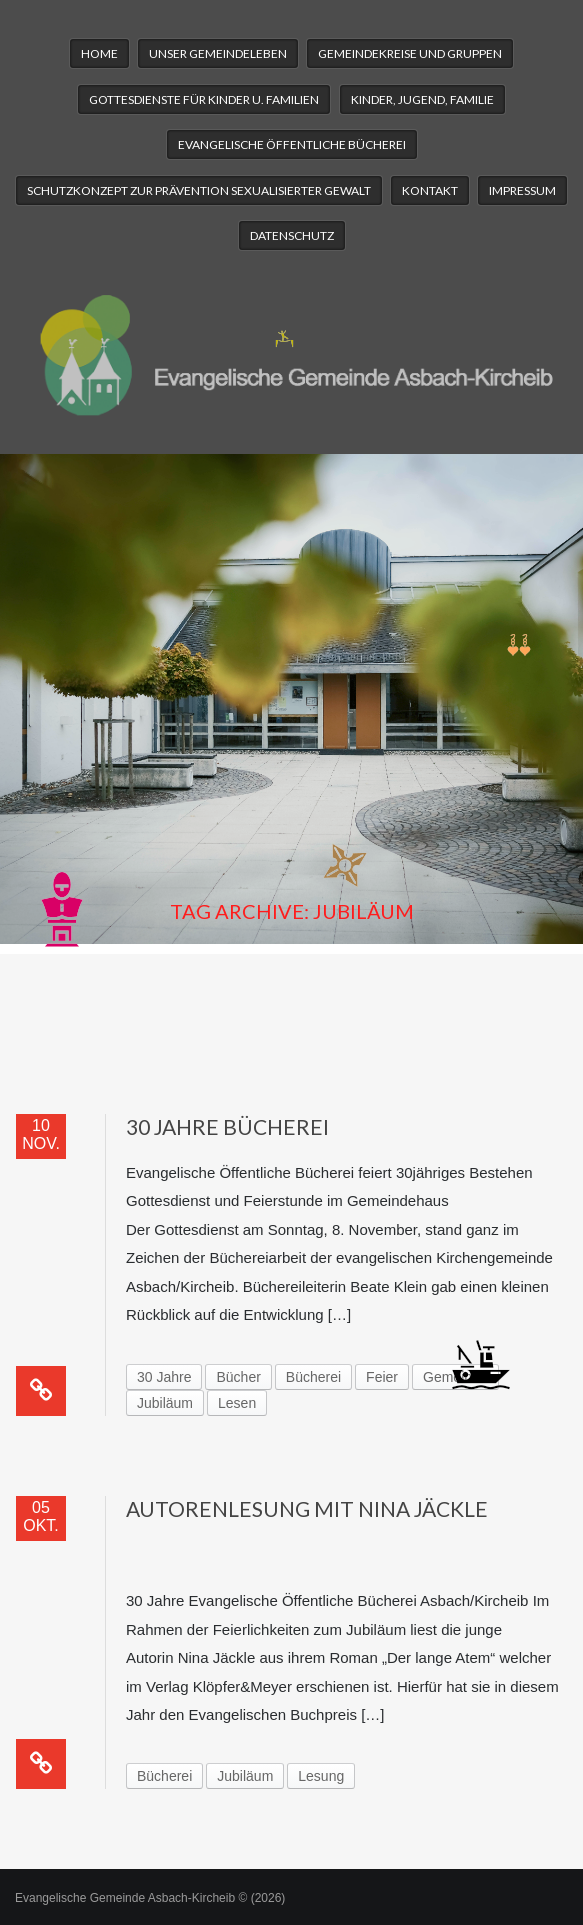 The image size is (583, 1925). What do you see at coordinates (62, 909) in the screenshot?
I see `view museum or gallery collection` at bounding box center [62, 909].